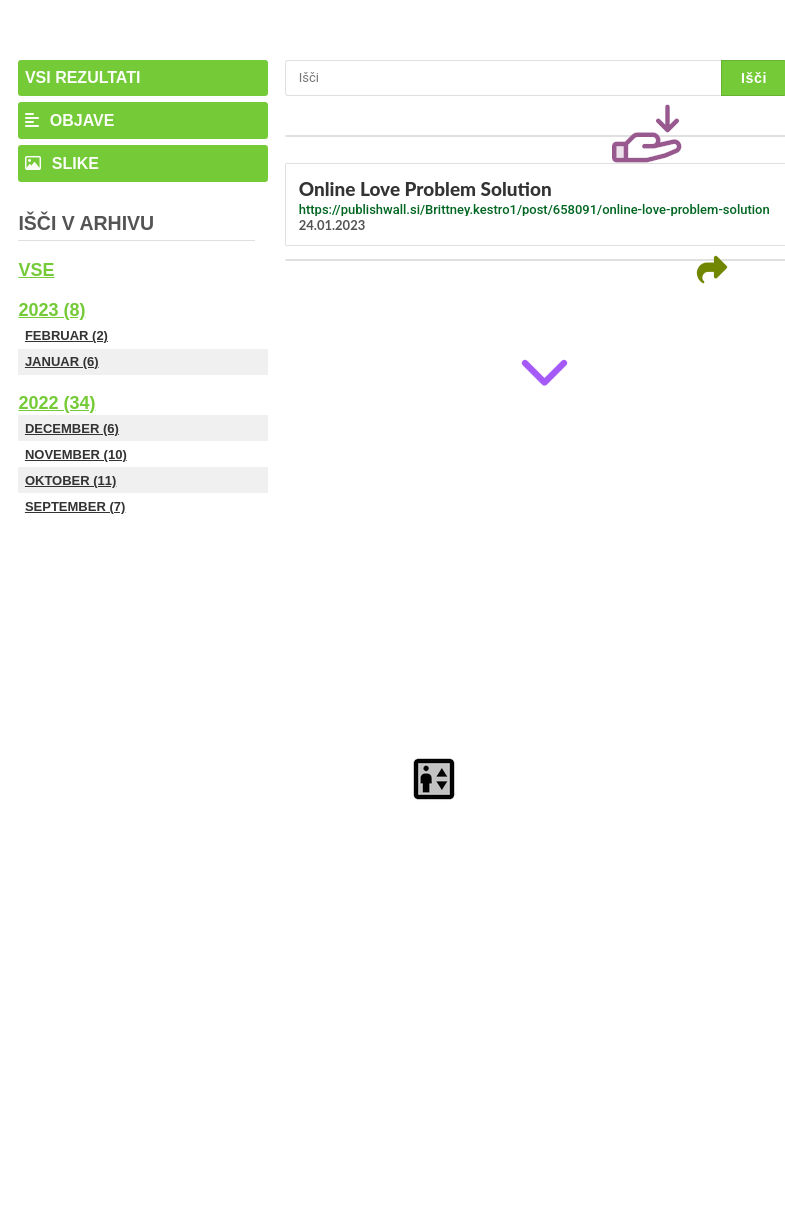 The image size is (785, 1231). I want to click on receive or accept an incoming item, so click(649, 137).